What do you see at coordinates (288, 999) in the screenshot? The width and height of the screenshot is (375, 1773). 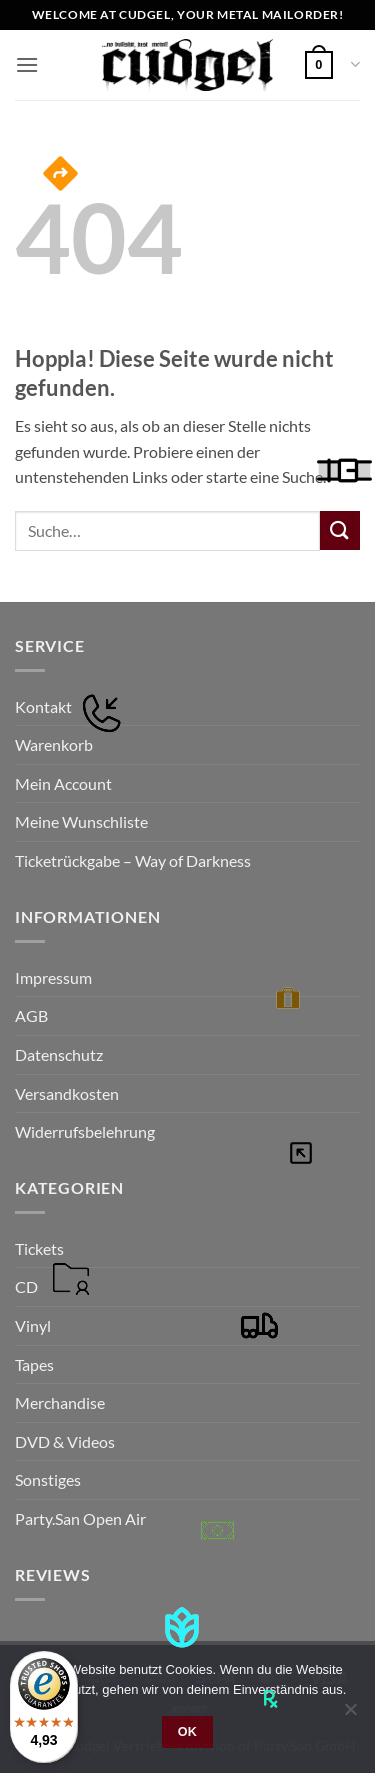 I see `access travel or trip planning features` at bounding box center [288, 999].